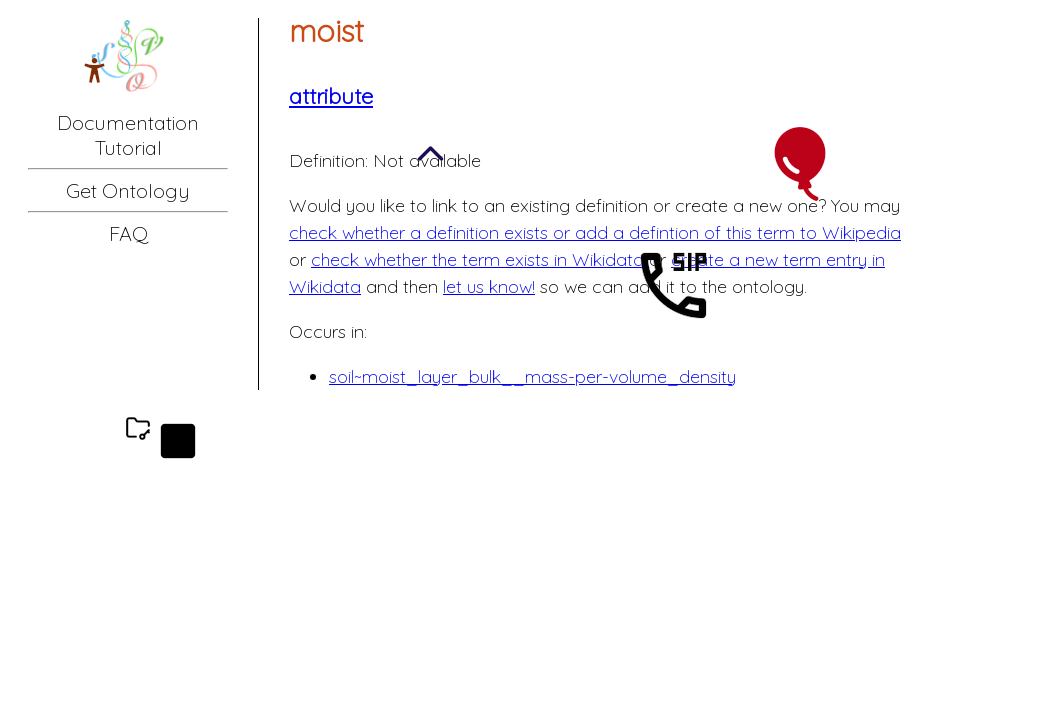 This screenshot has height=720, width=1038. Describe the element at coordinates (94, 70) in the screenshot. I see `access accessibility settings` at that location.